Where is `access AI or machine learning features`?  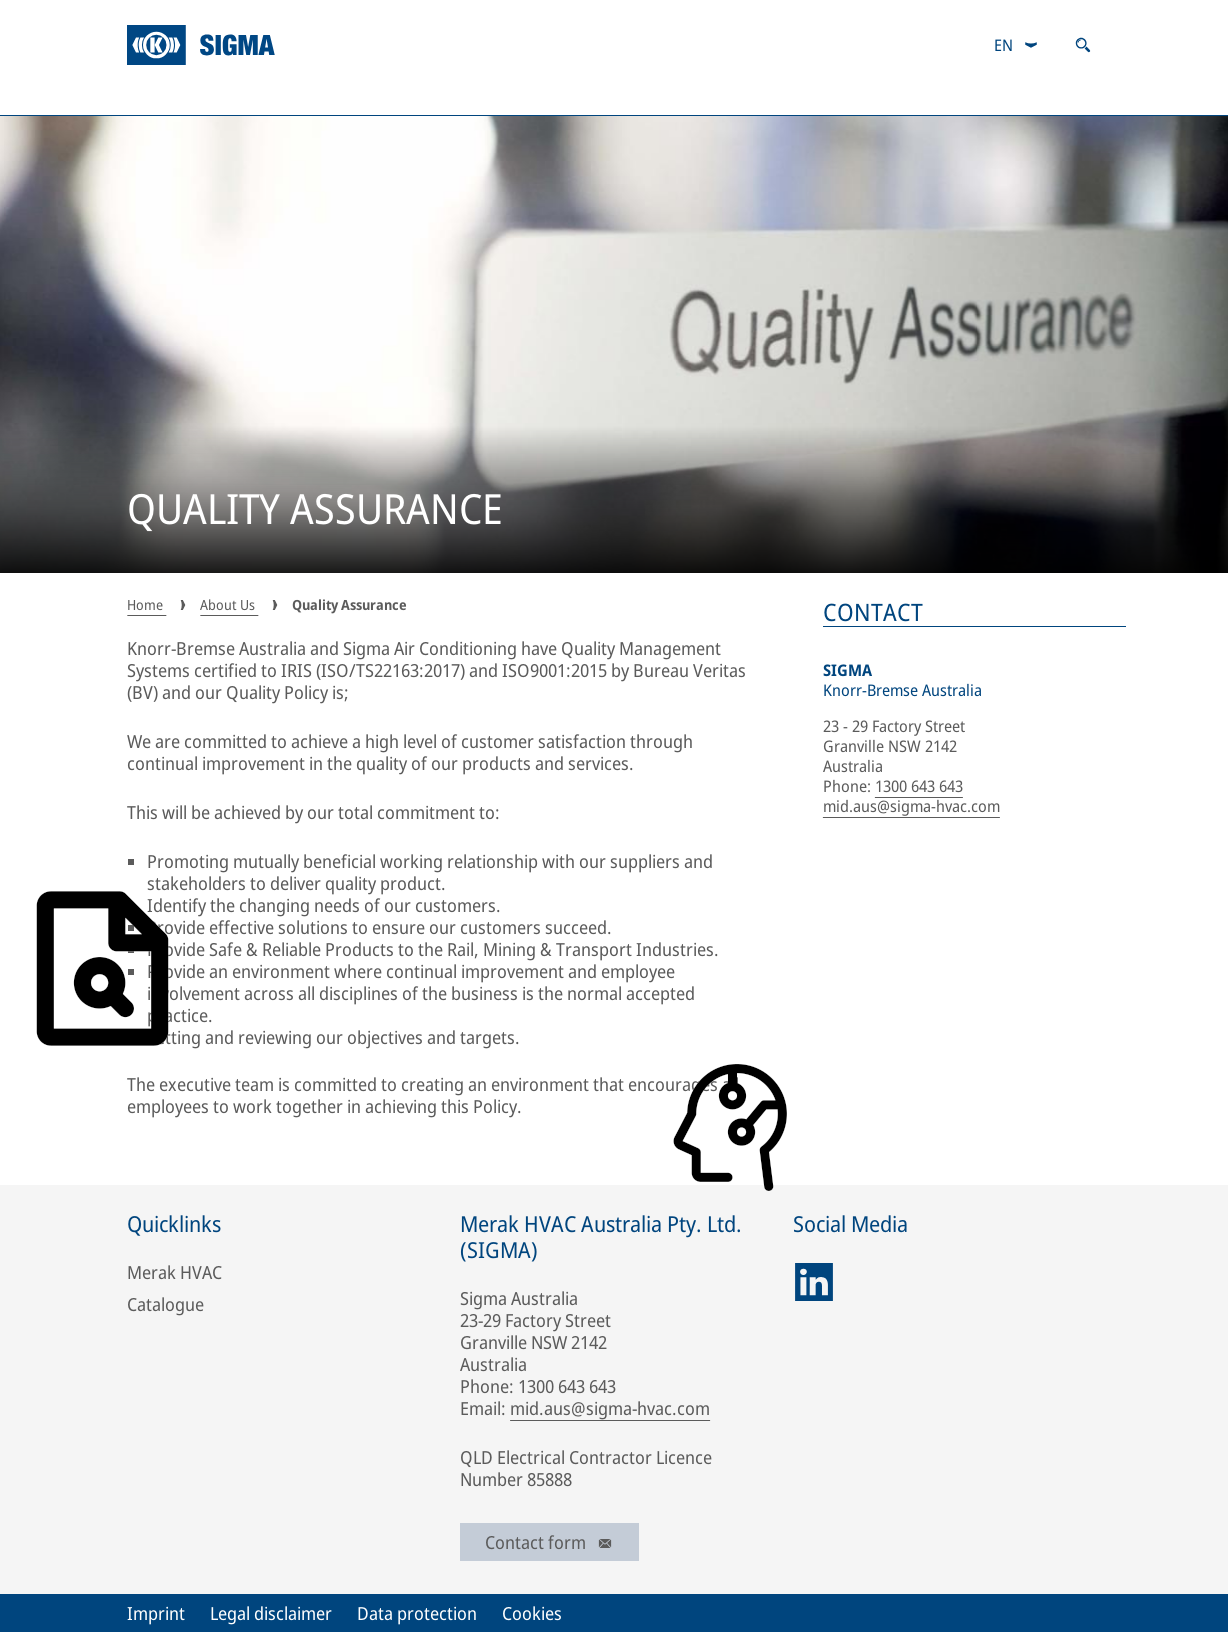 access AI or machine learning features is located at coordinates (732, 1127).